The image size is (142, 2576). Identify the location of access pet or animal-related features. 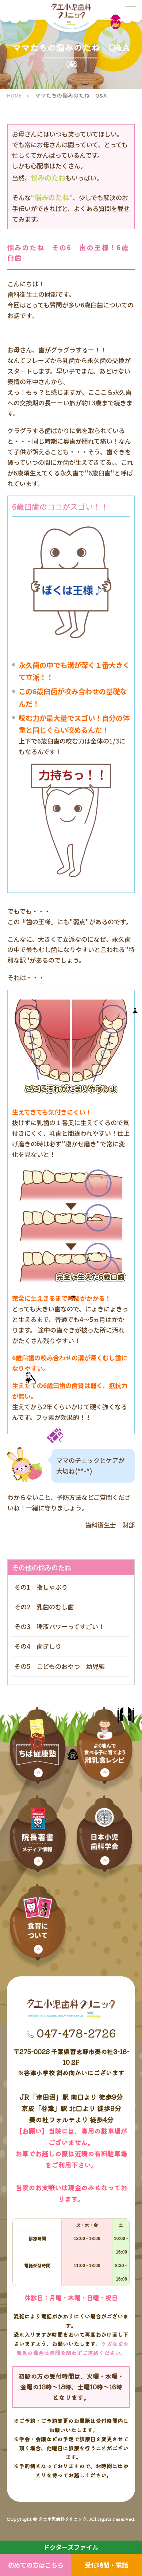
(73, 1298).